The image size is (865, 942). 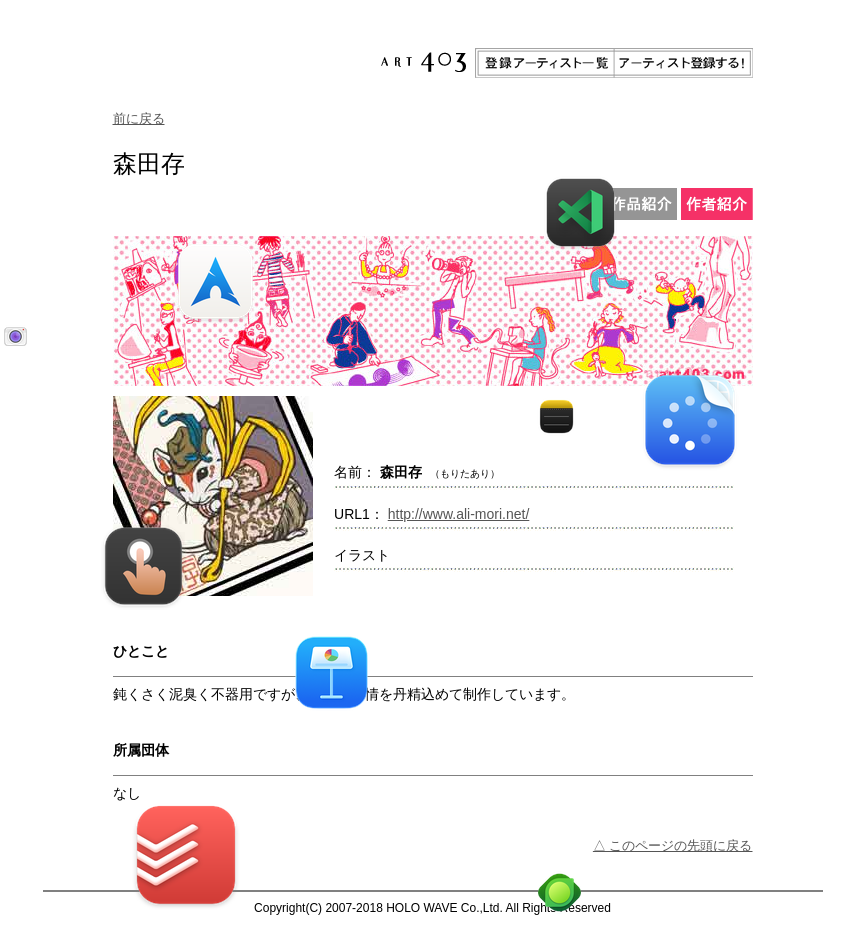 What do you see at coordinates (556, 416) in the screenshot?
I see `open the notes app` at bounding box center [556, 416].